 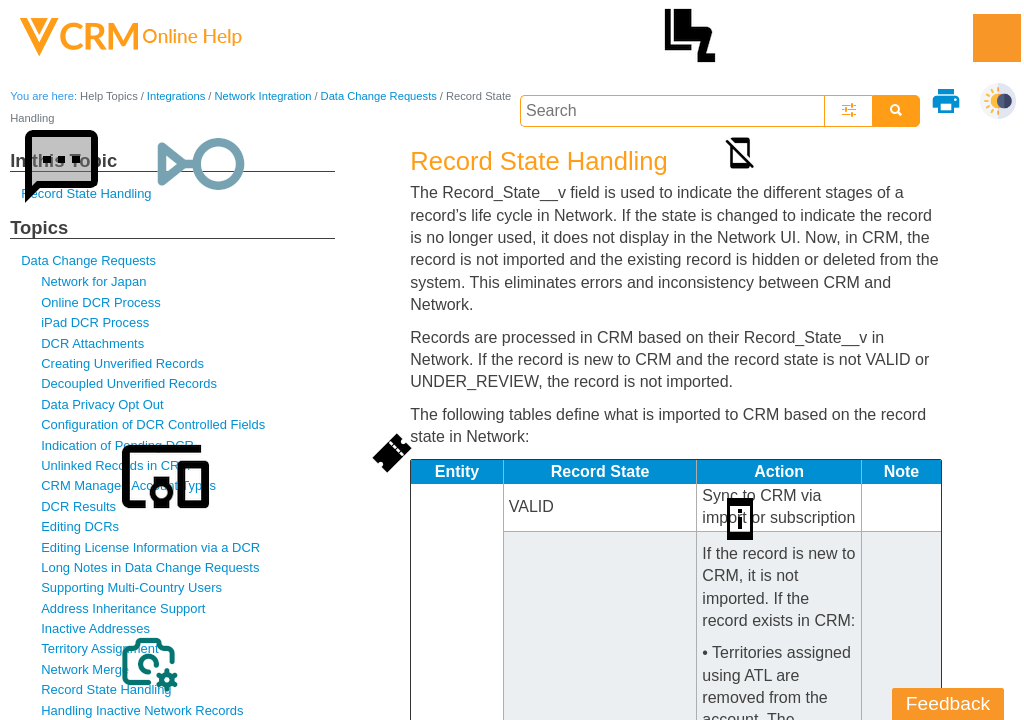 What do you see at coordinates (740, 153) in the screenshot?
I see `mobile device is disabled or unavailable` at bounding box center [740, 153].